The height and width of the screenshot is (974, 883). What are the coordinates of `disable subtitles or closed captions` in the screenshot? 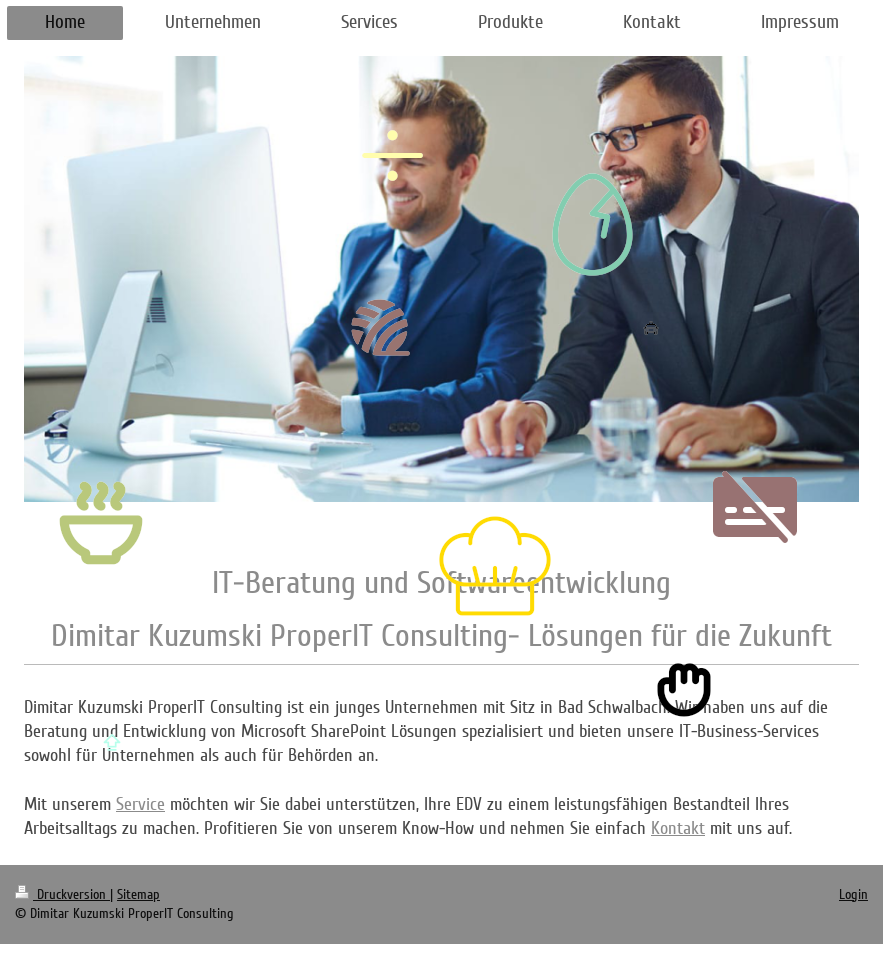 It's located at (755, 507).